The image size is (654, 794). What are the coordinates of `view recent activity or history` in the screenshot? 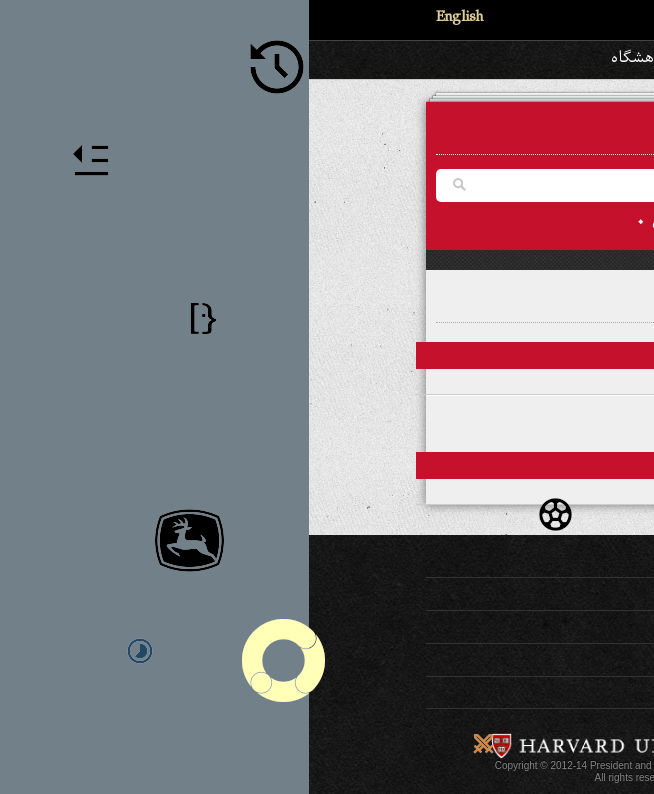 It's located at (277, 67).